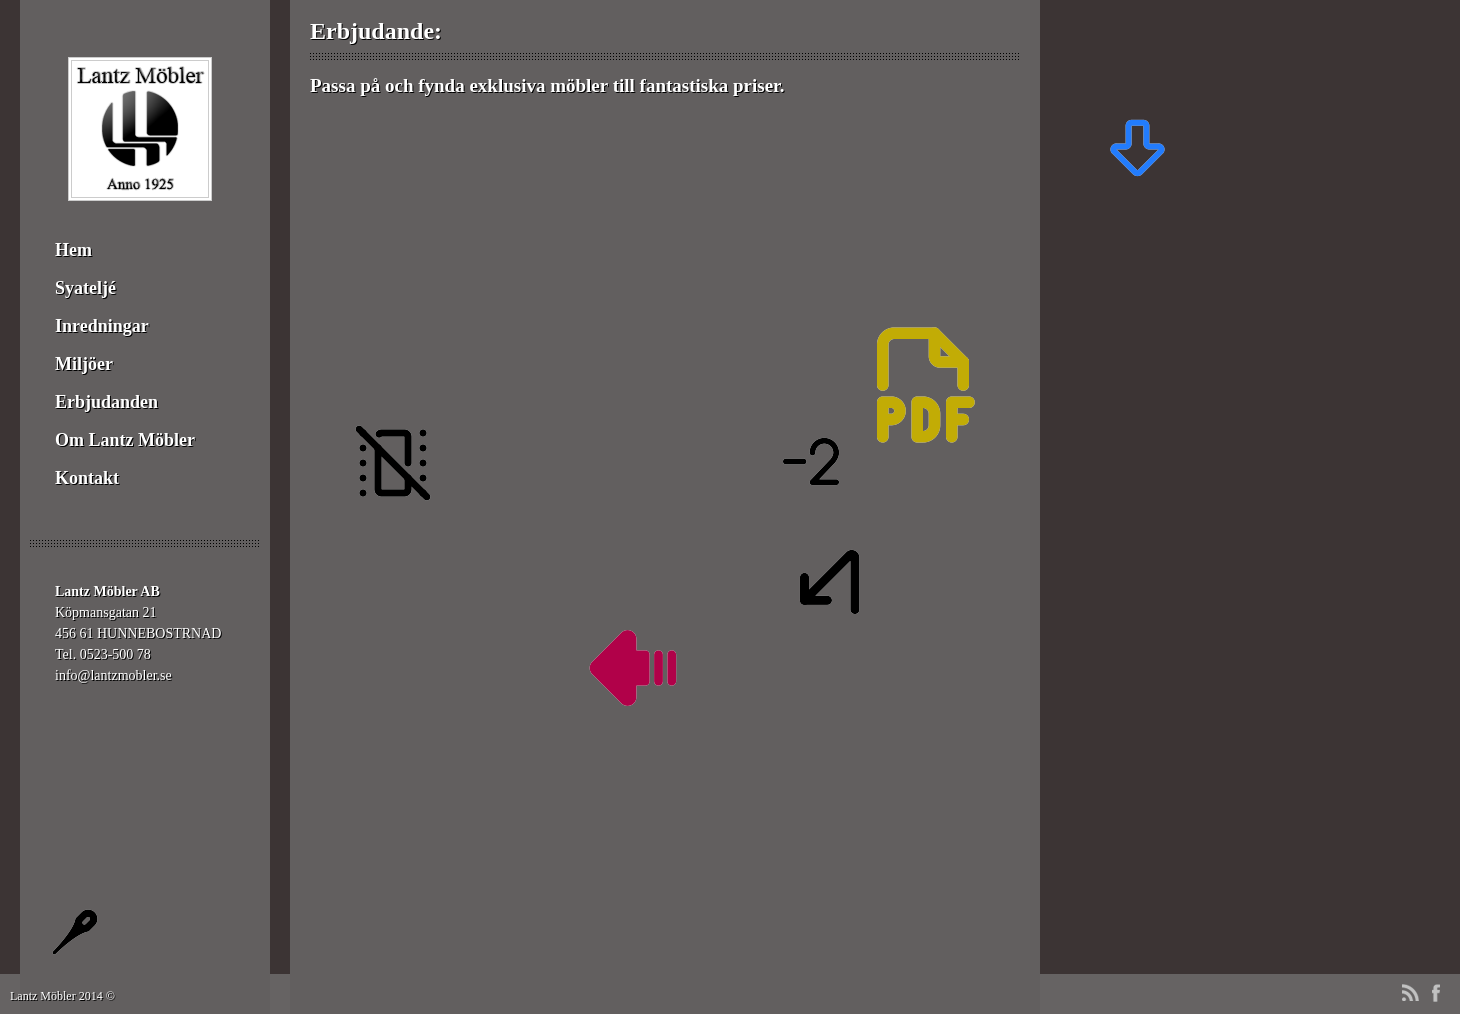 The width and height of the screenshot is (1460, 1014). What do you see at coordinates (393, 463) in the screenshot?
I see `container disabled or unavailable` at bounding box center [393, 463].